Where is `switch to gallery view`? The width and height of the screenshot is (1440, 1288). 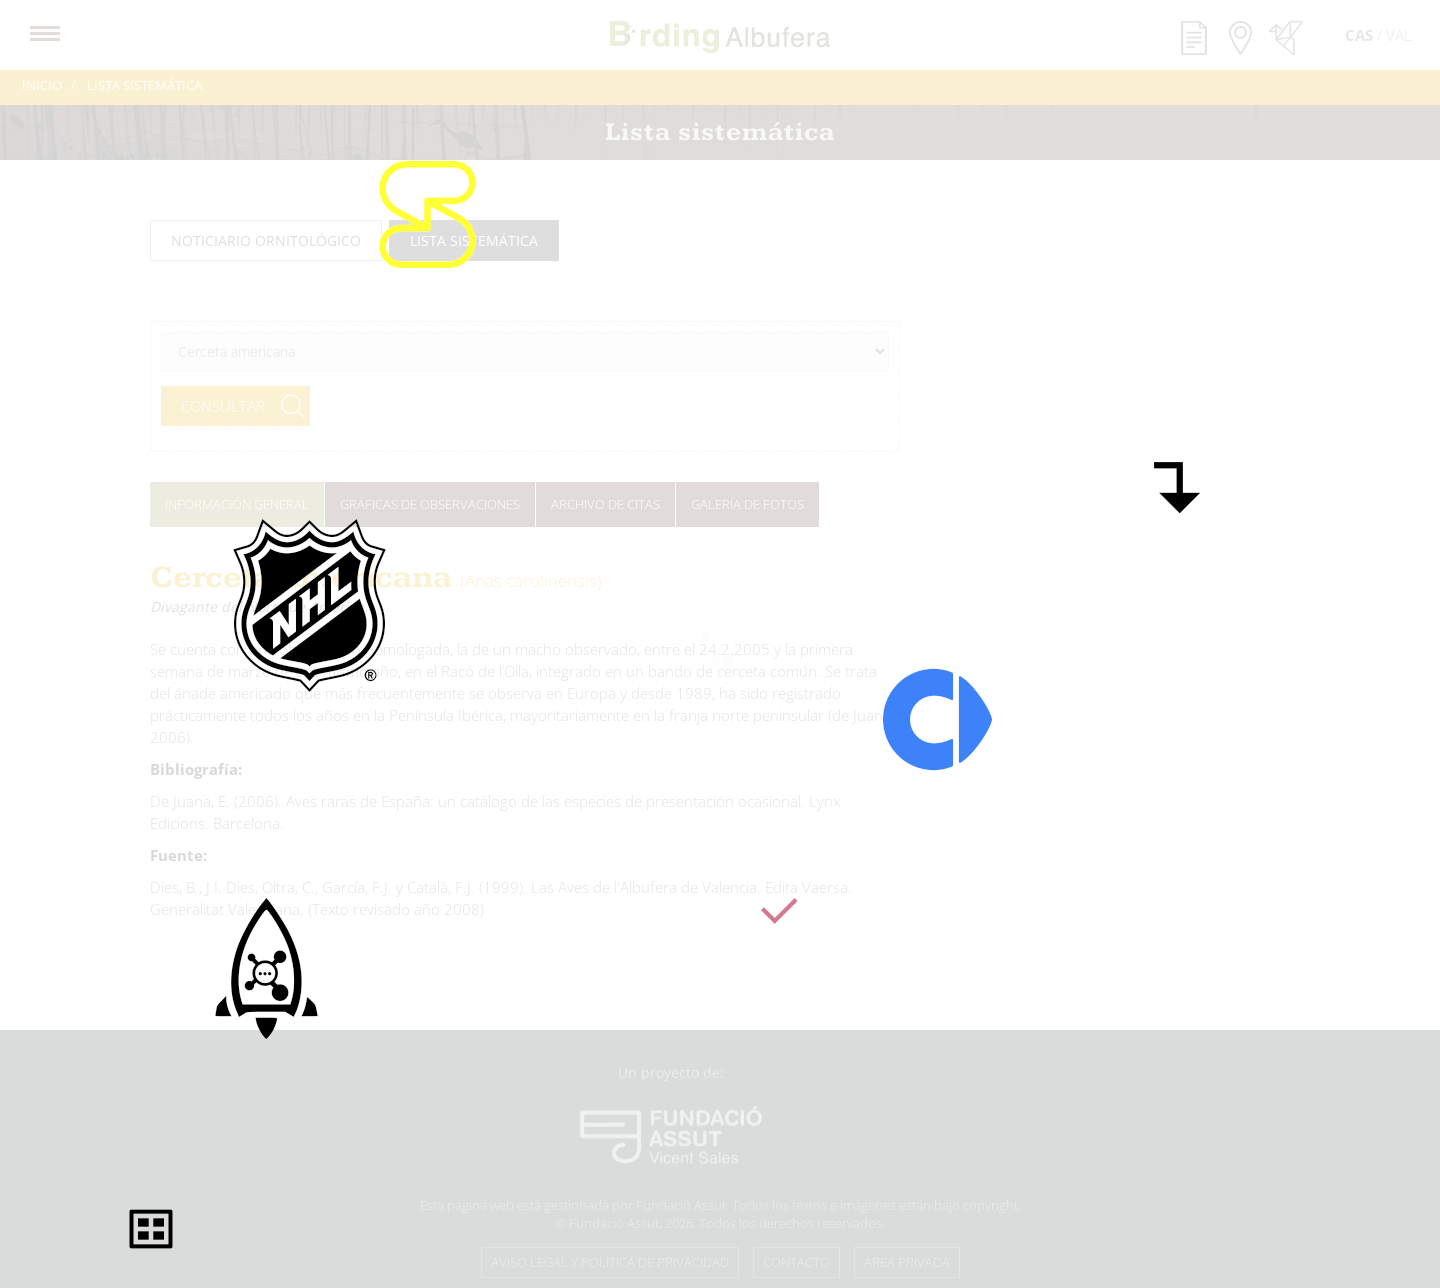 switch to gallery view is located at coordinates (151, 1229).